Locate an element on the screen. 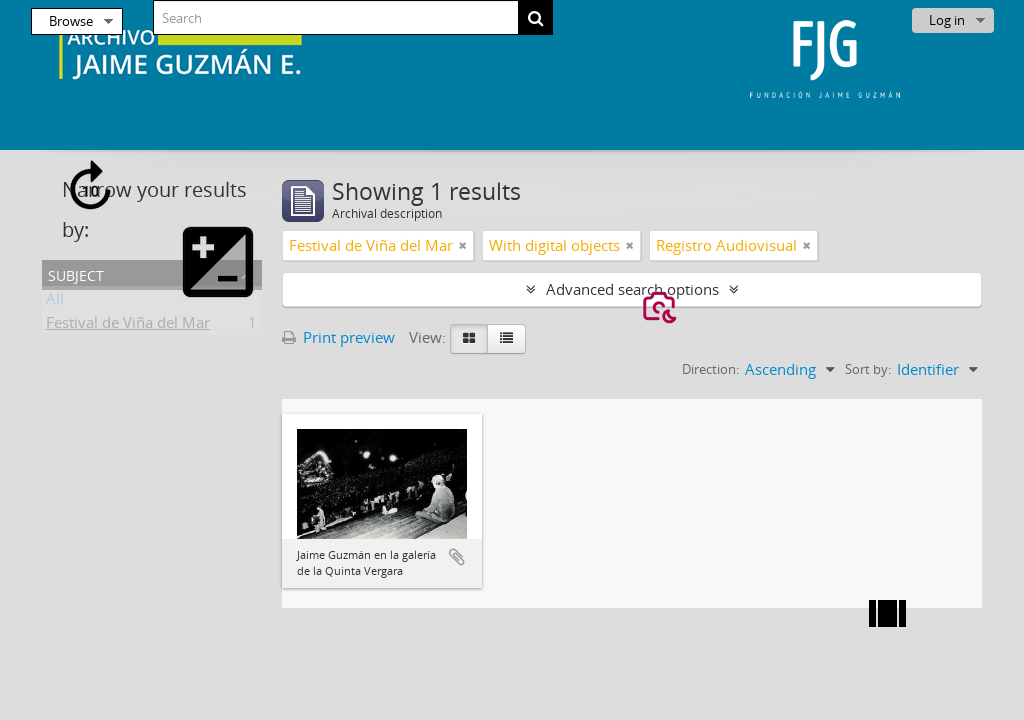 The image size is (1024, 720). switch to column or array view layout is located at coordinates (886, 614).